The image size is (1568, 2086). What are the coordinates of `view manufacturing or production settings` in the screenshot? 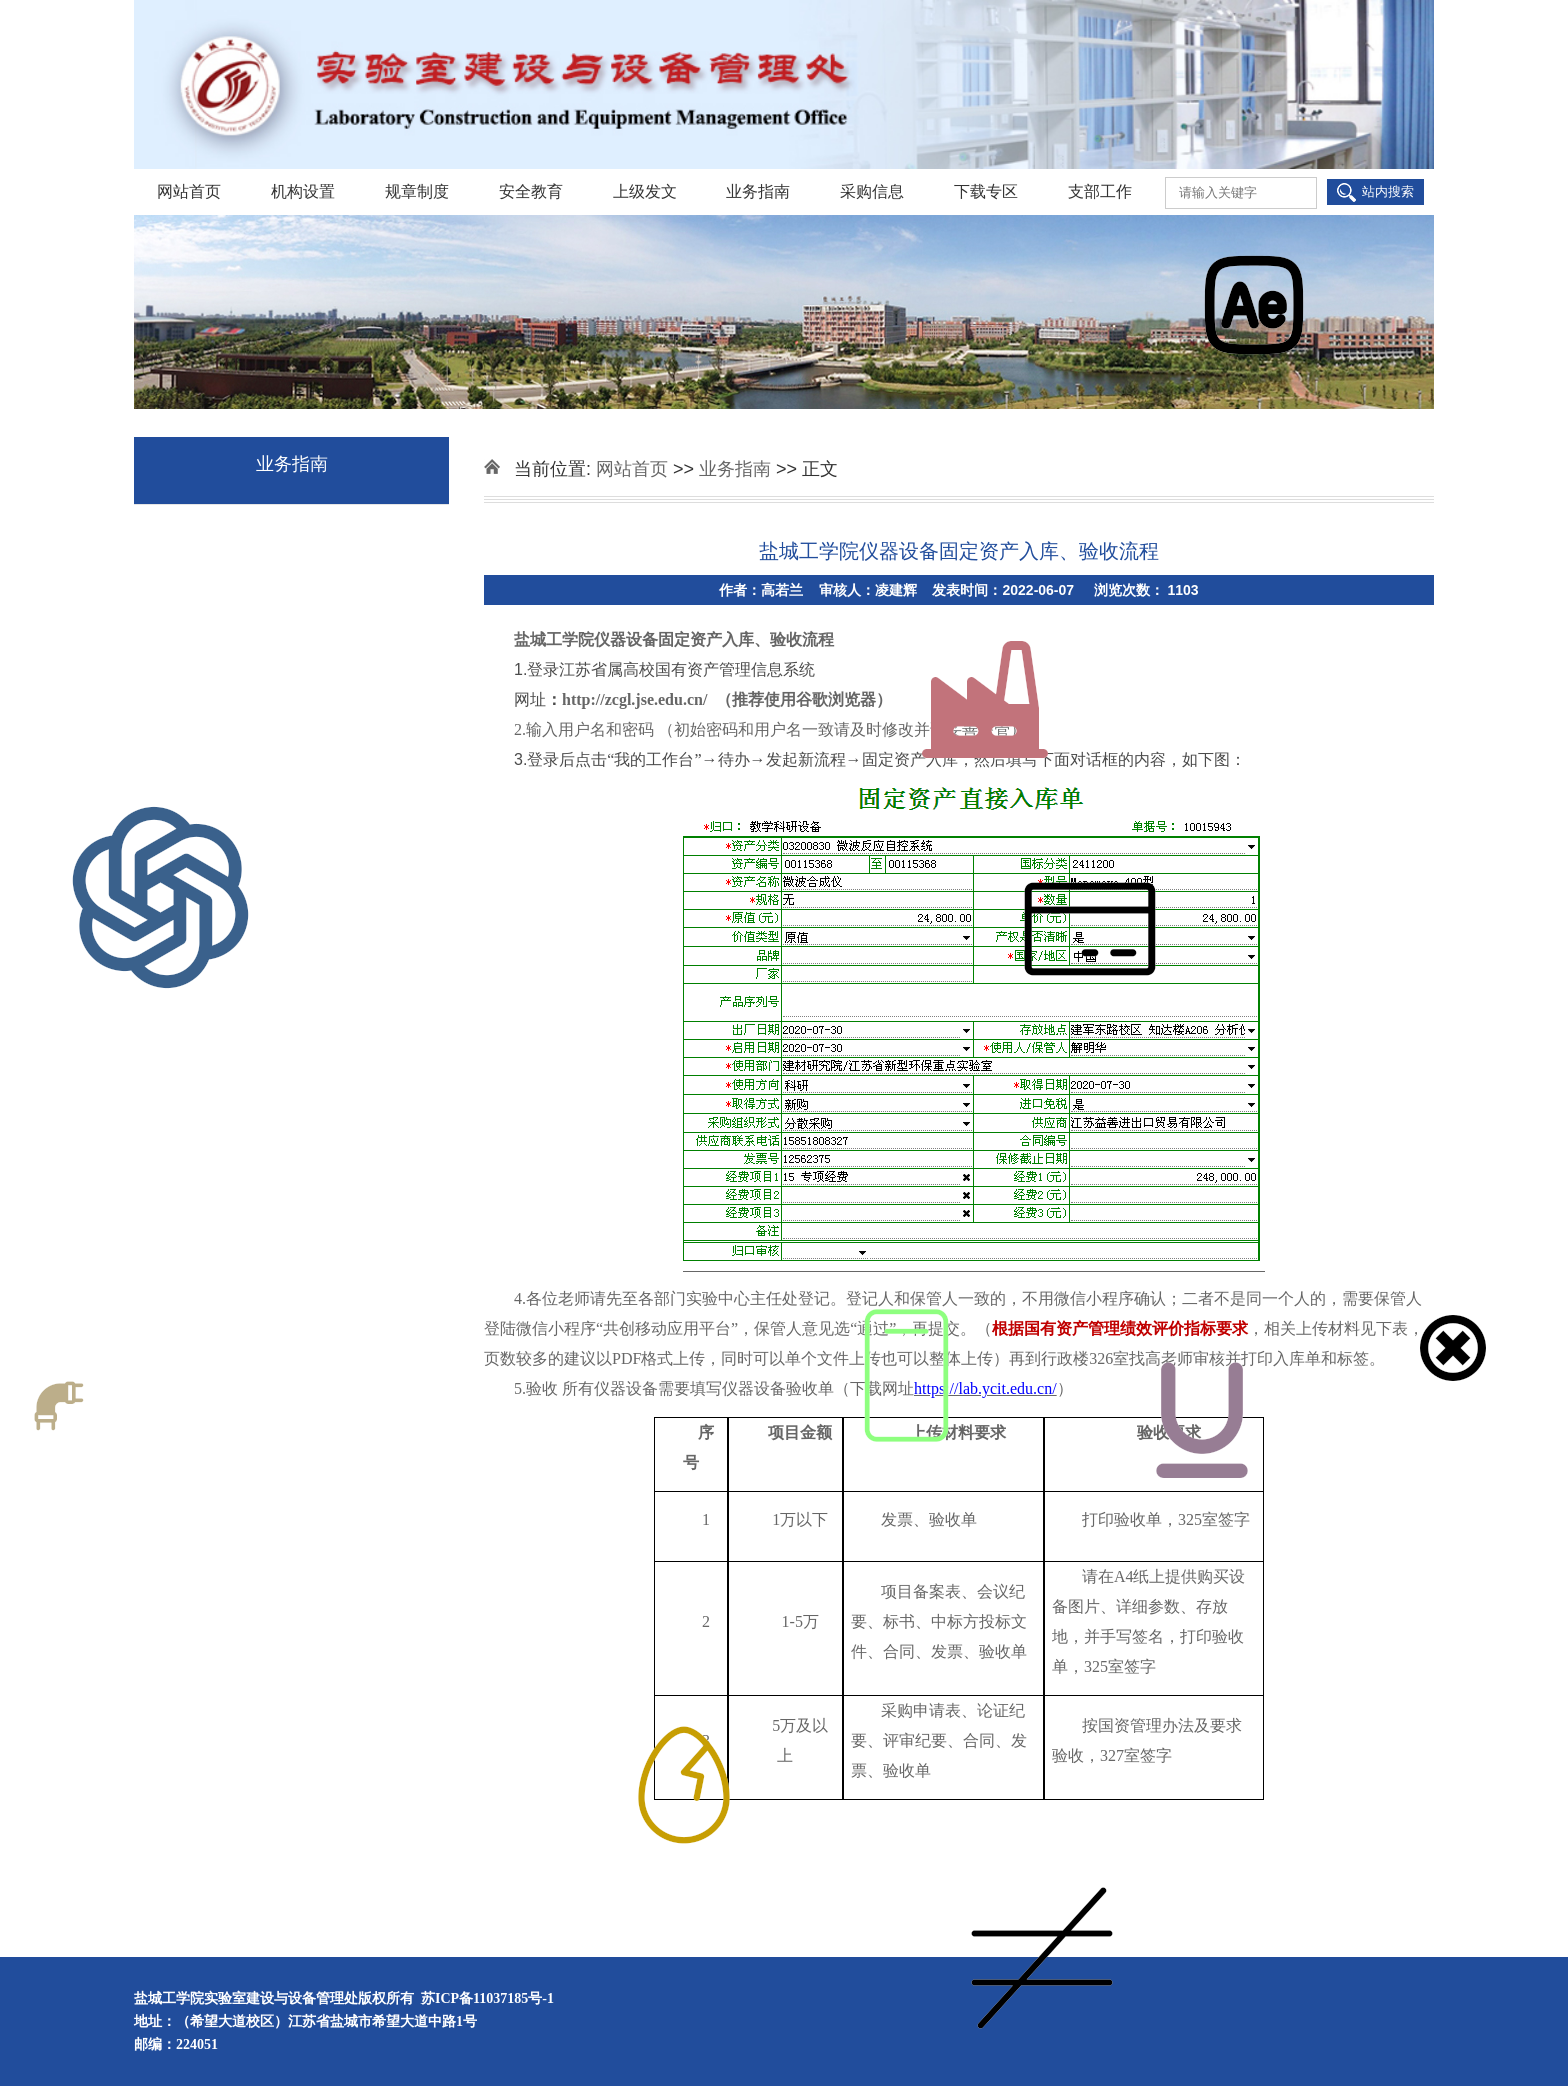 It's located at (985, 704).